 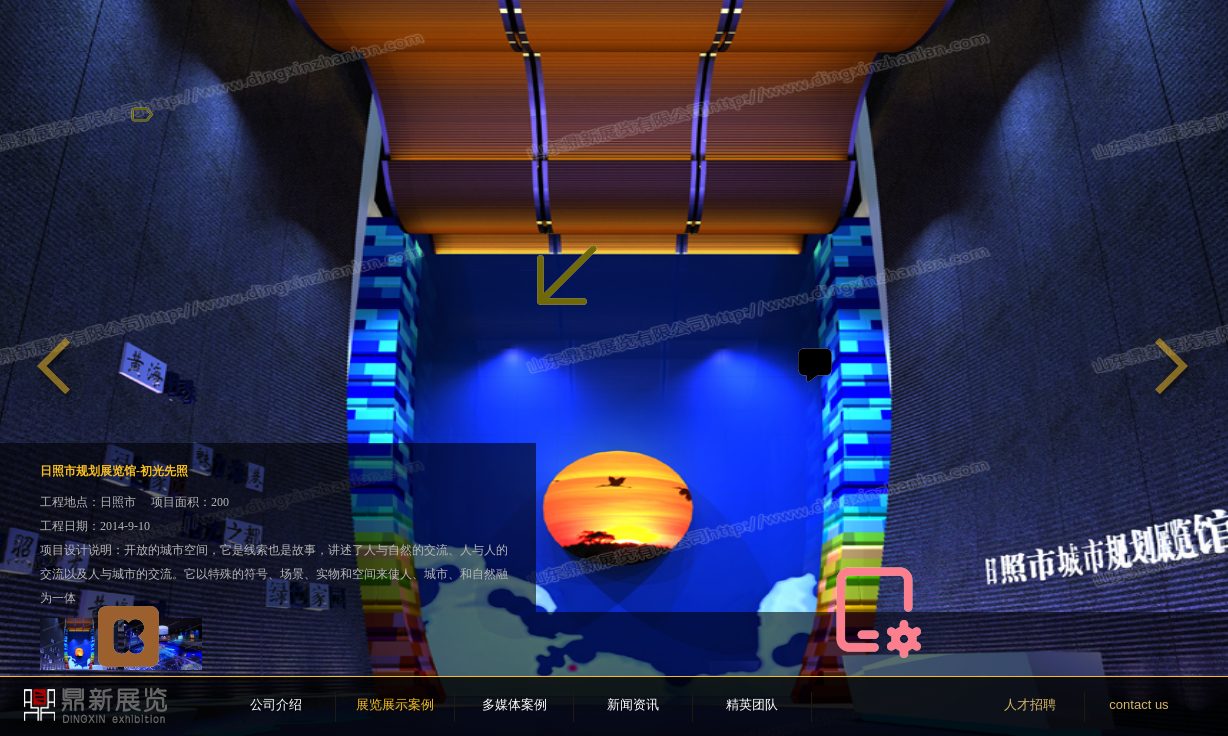 What do you see at coordinates (141, 114) in the screenshot?
I see `add a label or tag to an item` at bounding box center [141, 114].